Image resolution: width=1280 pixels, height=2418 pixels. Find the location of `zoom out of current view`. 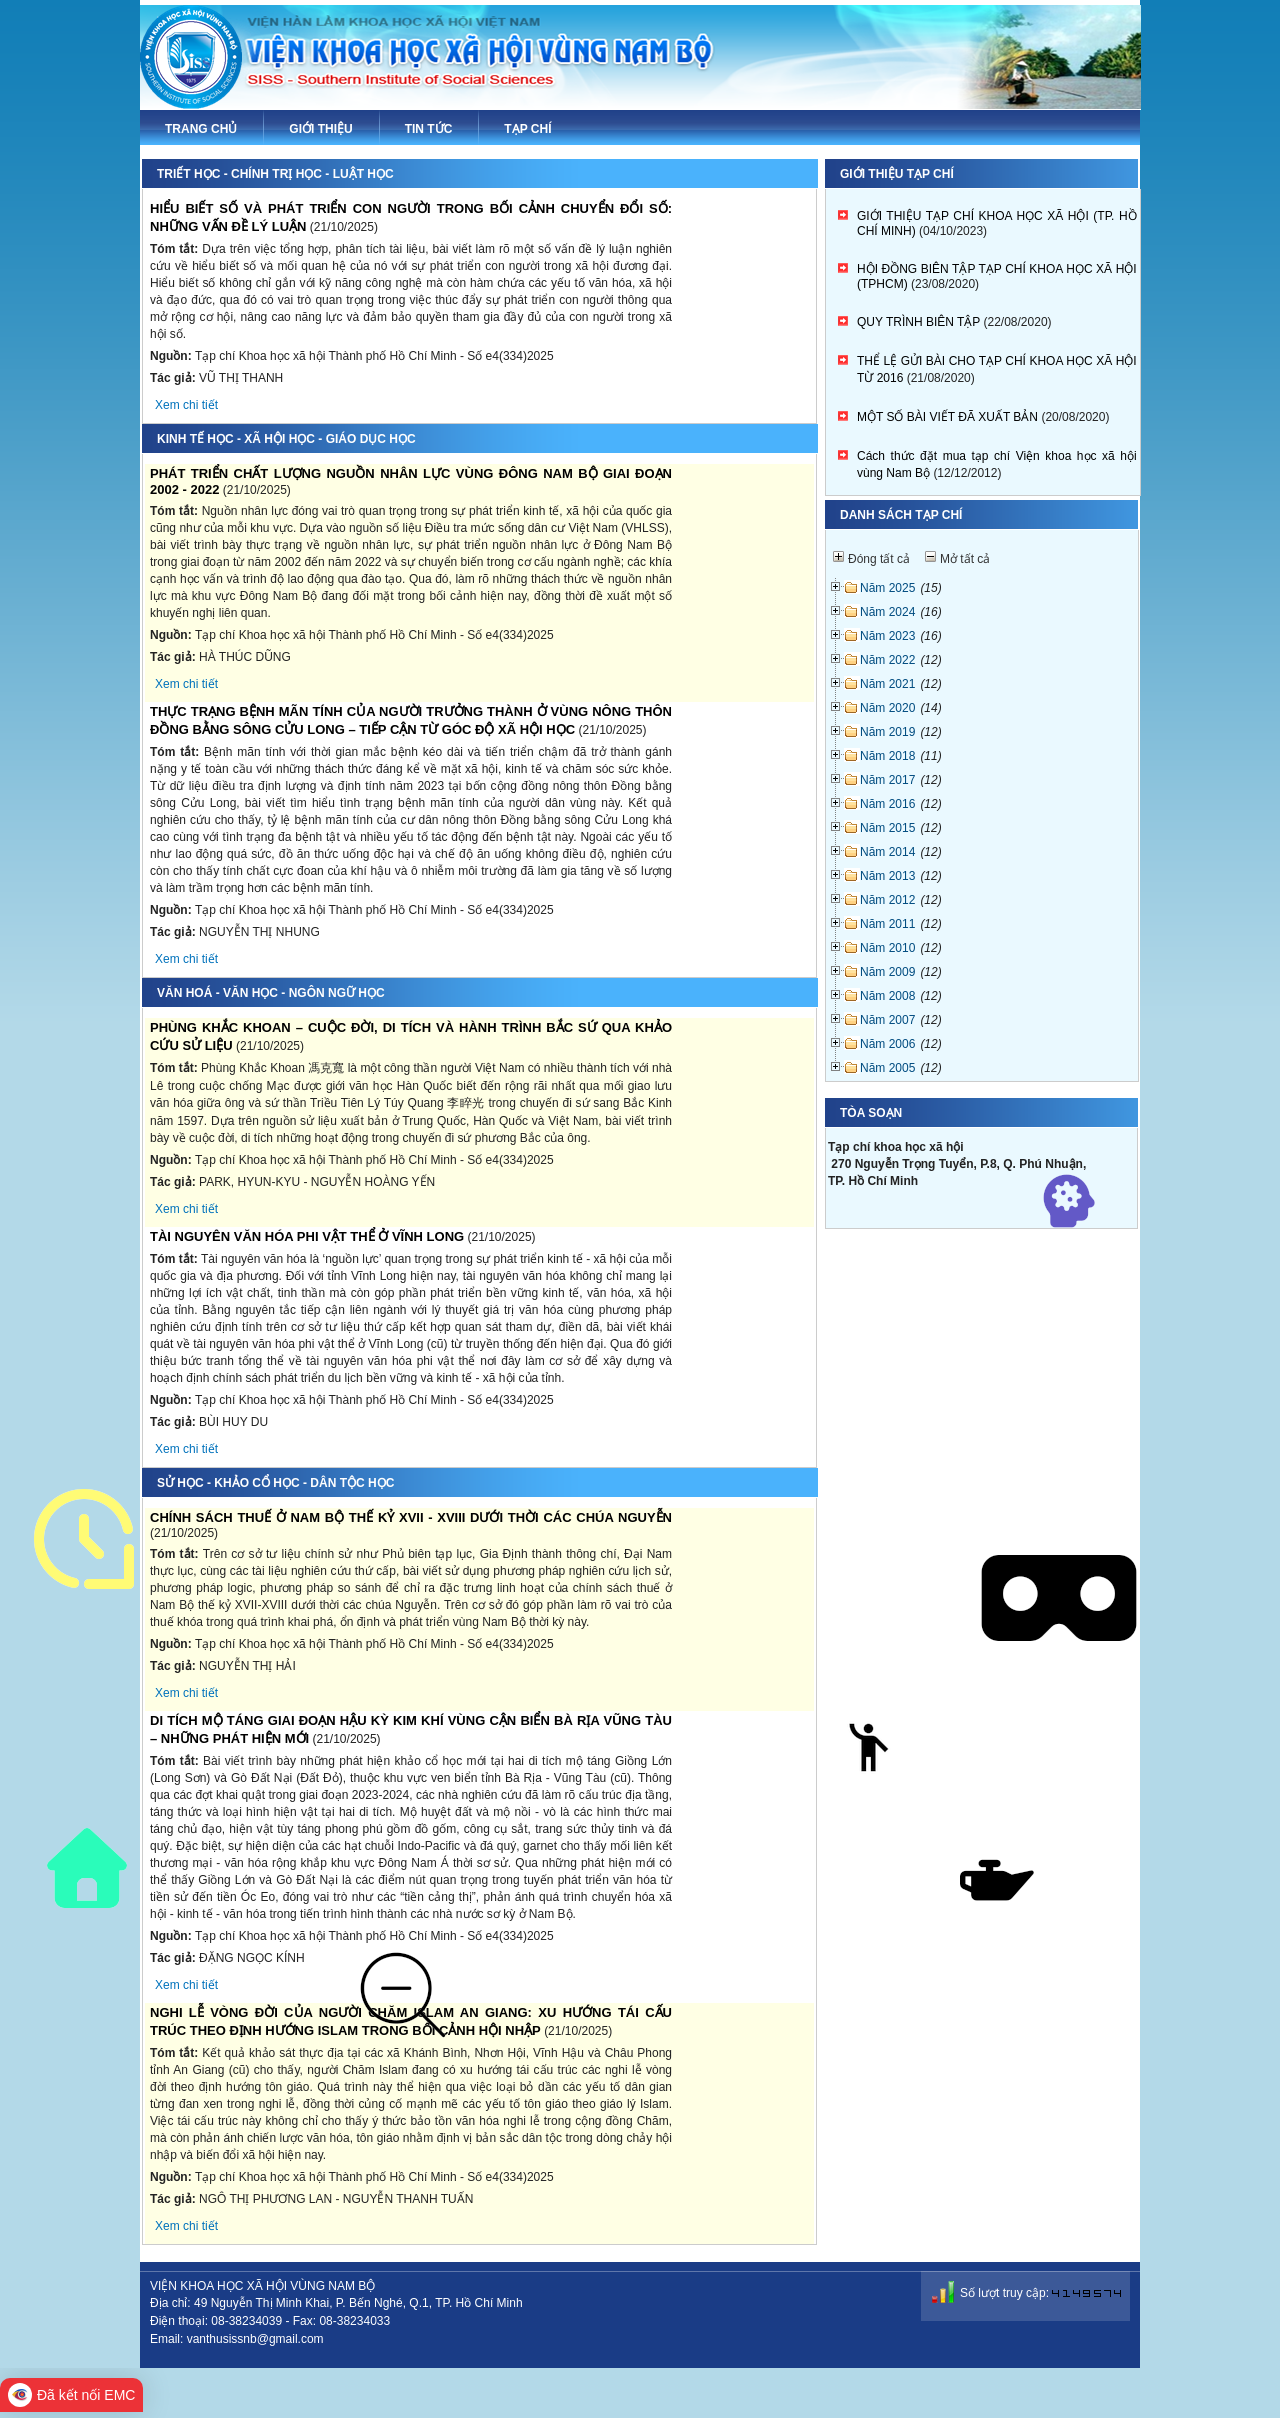

zoom out of current view is located at coordinates (403, 1995).